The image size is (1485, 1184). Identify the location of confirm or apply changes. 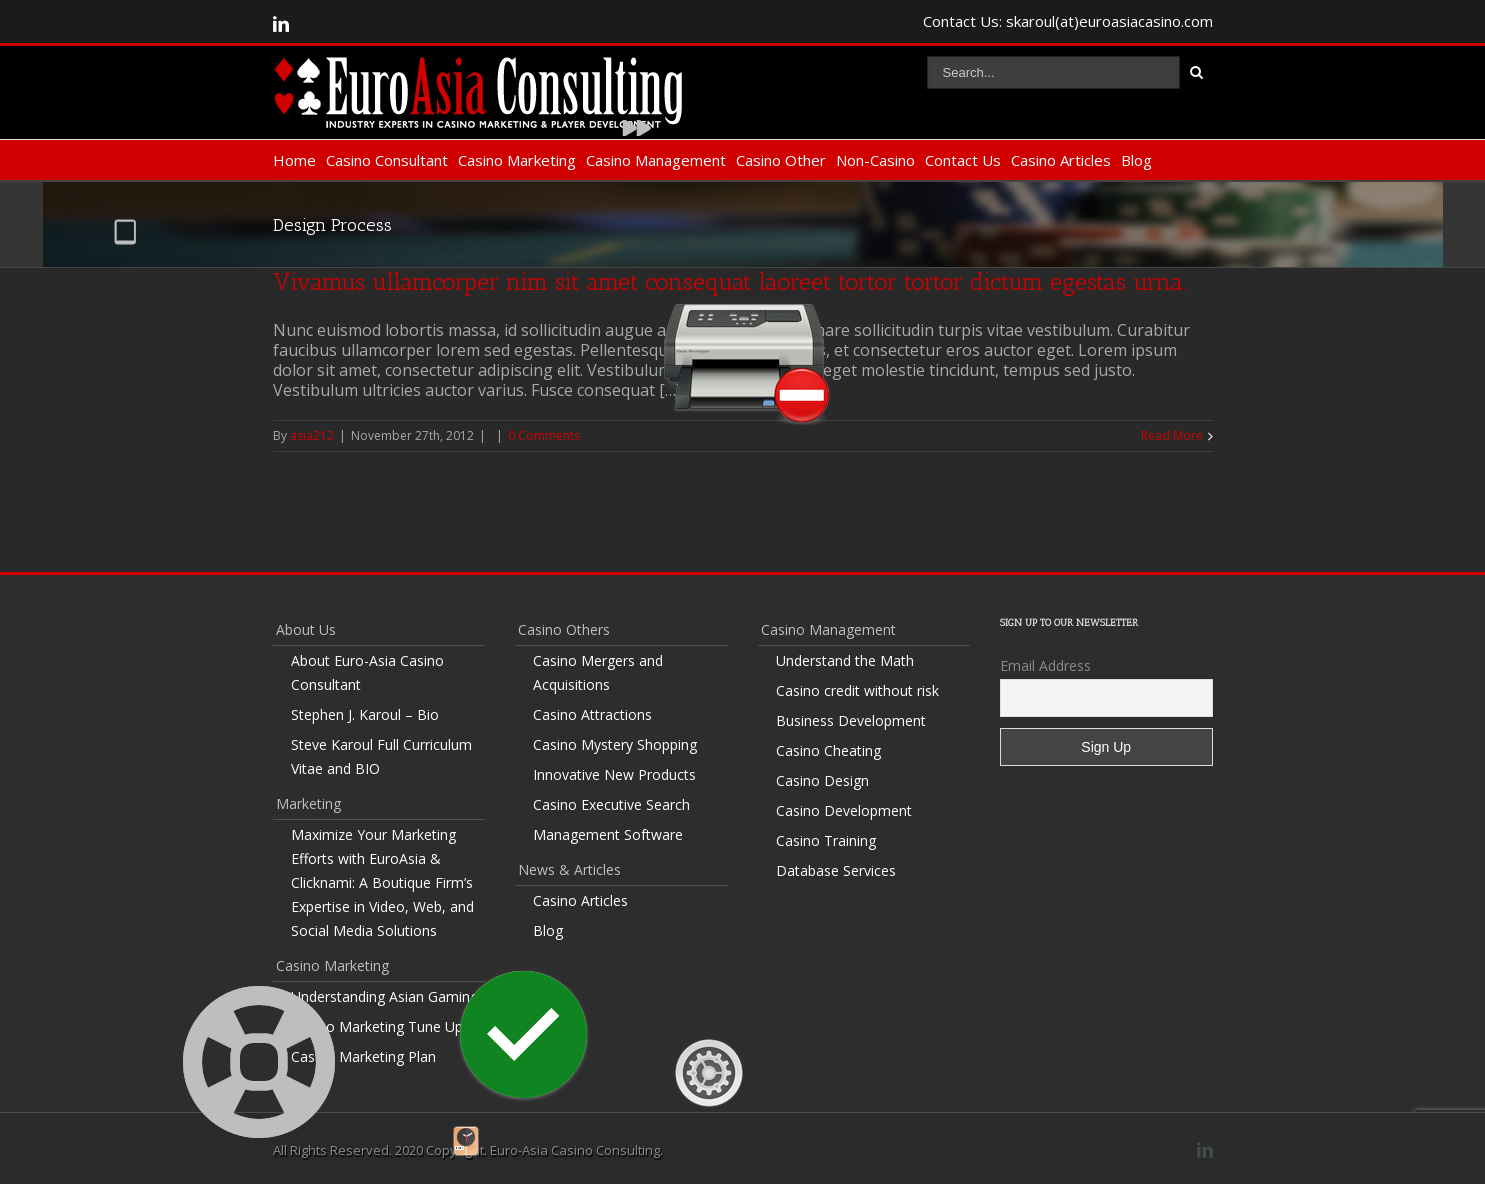
(523, 1034).